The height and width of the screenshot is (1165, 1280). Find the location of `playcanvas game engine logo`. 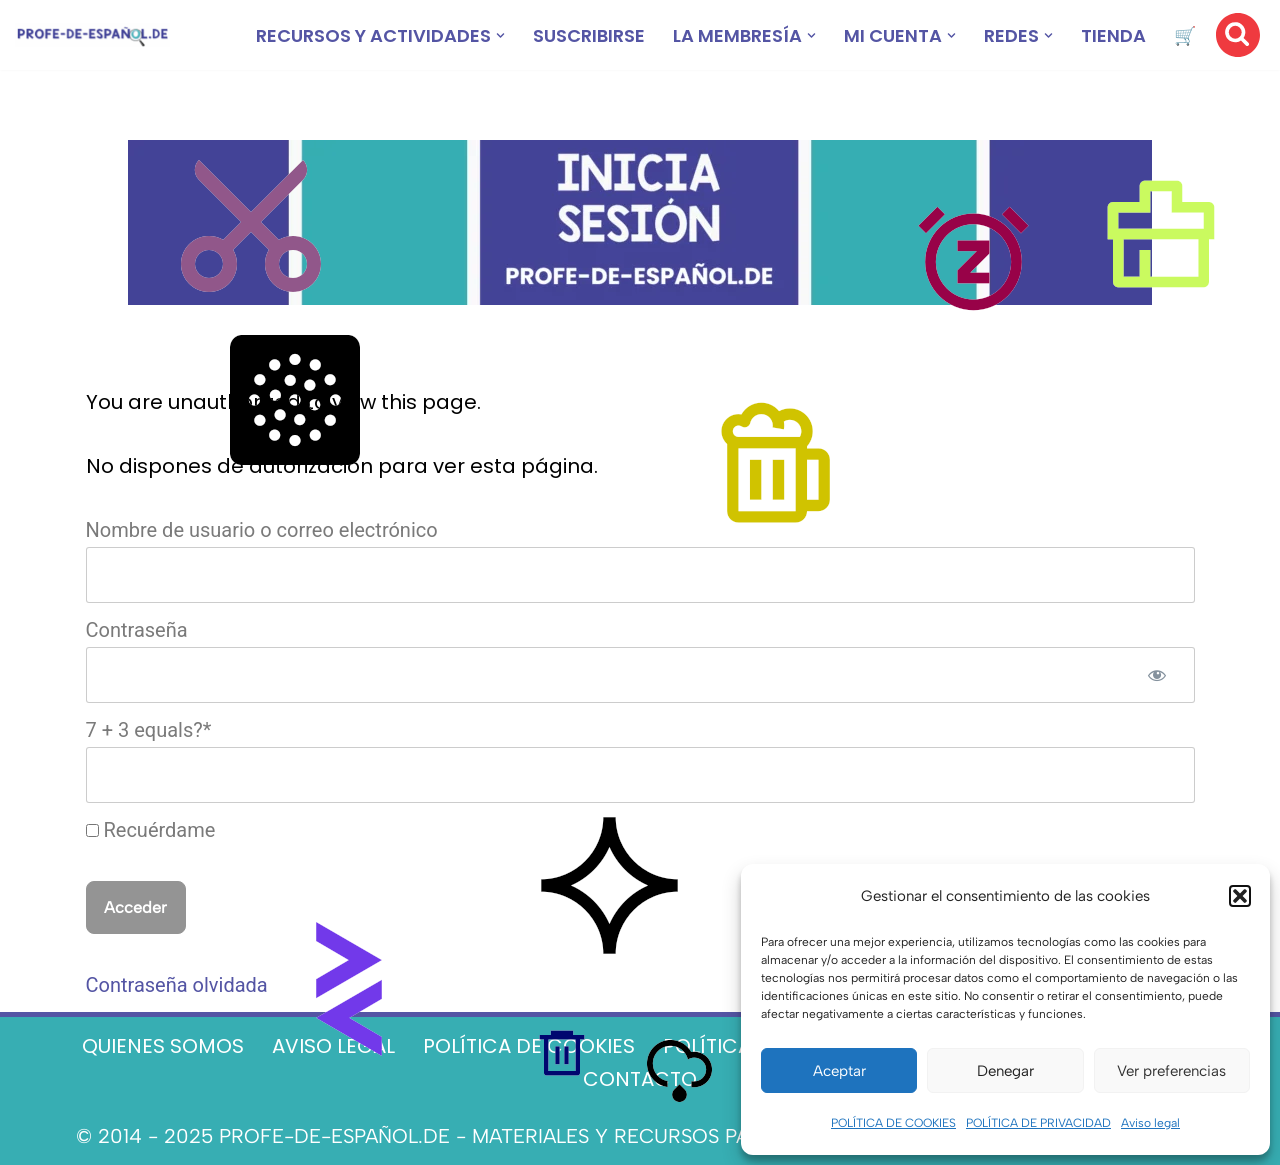

playcanvas game engine logo is located at coordinates (349, 989).